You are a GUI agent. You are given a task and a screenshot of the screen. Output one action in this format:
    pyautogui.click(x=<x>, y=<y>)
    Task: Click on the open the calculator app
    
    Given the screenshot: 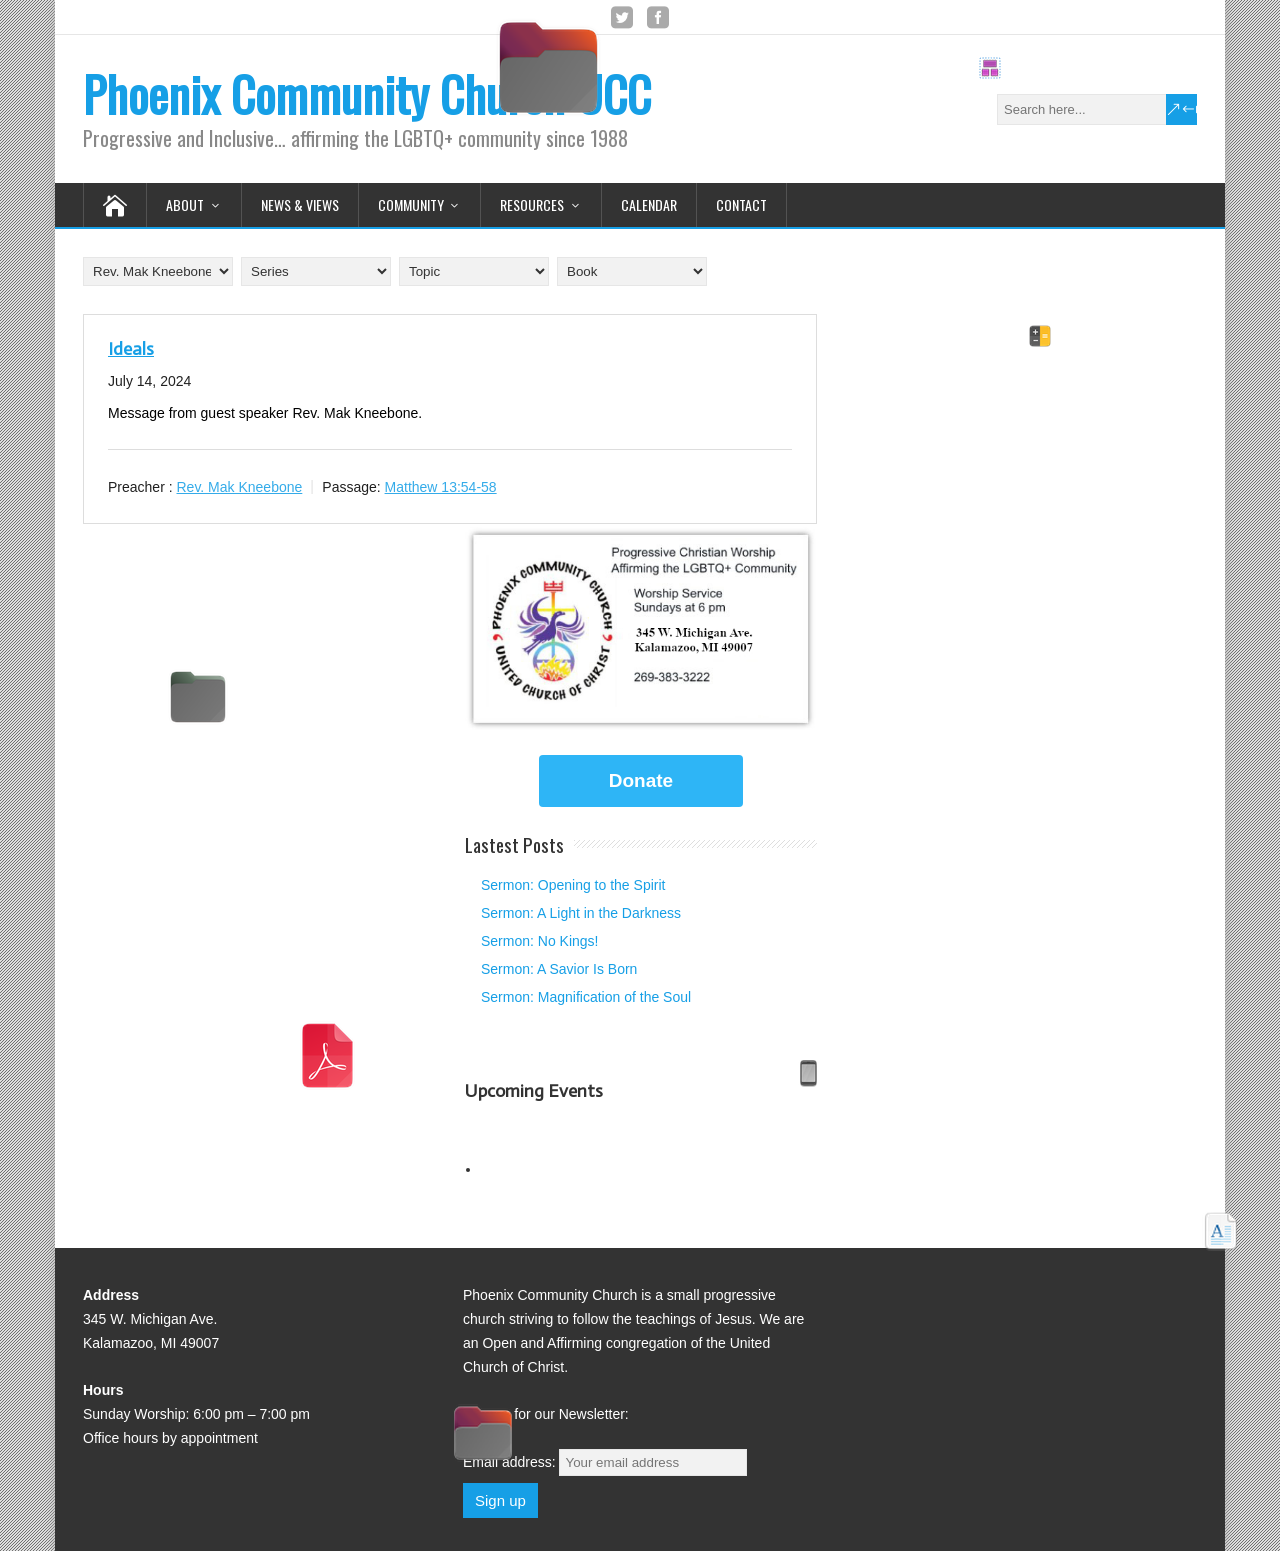 What is the action you would take?
    pyautogui.click(x=1040, y=336)
    